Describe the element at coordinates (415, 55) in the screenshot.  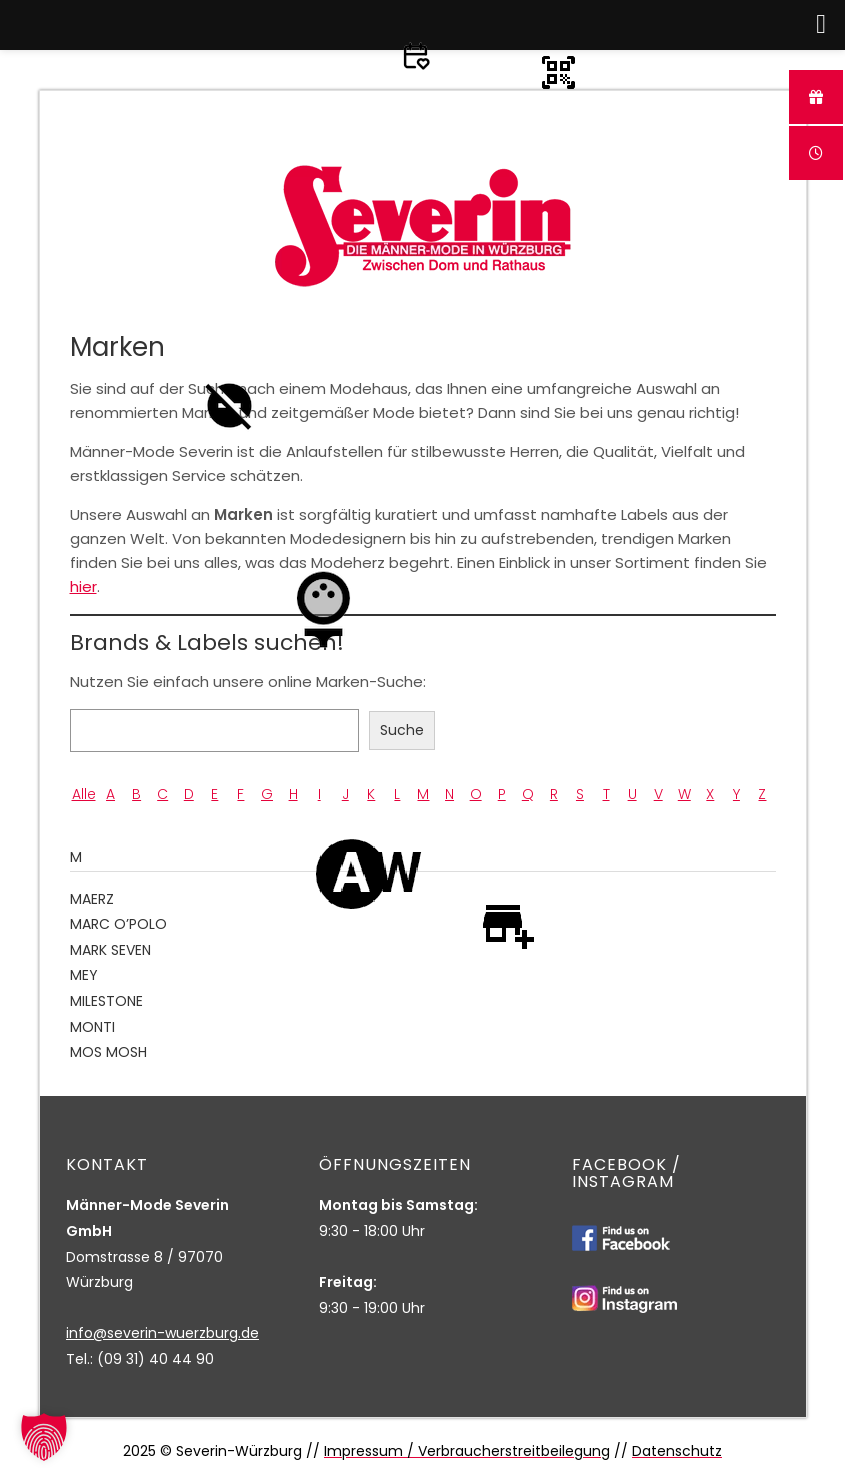
I see `view favorite or loved events` at that location.